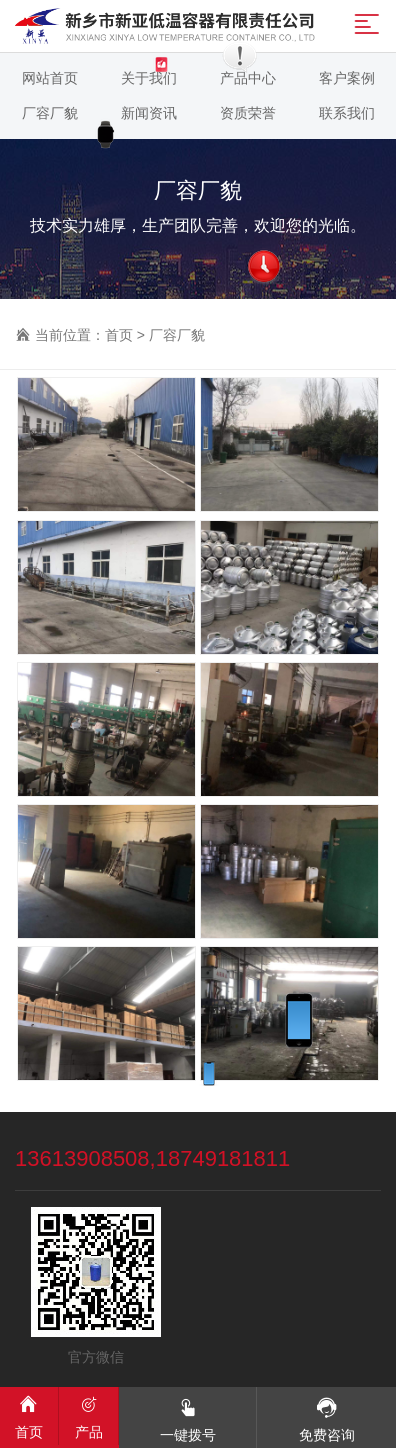  What do you see at coordinates (161, 64) in the screenshot?
I see `postscript or vector document file` at bounding box center [161, 64].